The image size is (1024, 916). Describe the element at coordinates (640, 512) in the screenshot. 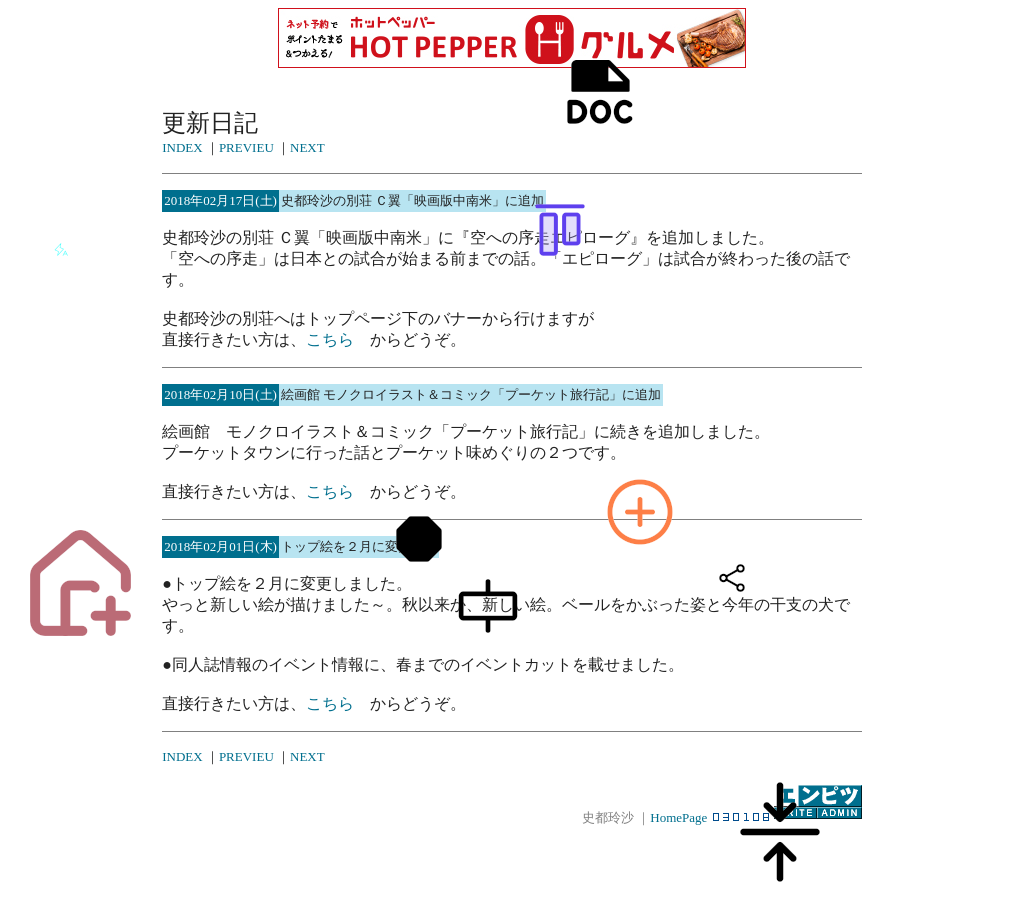

I see `add a new item` at that location.